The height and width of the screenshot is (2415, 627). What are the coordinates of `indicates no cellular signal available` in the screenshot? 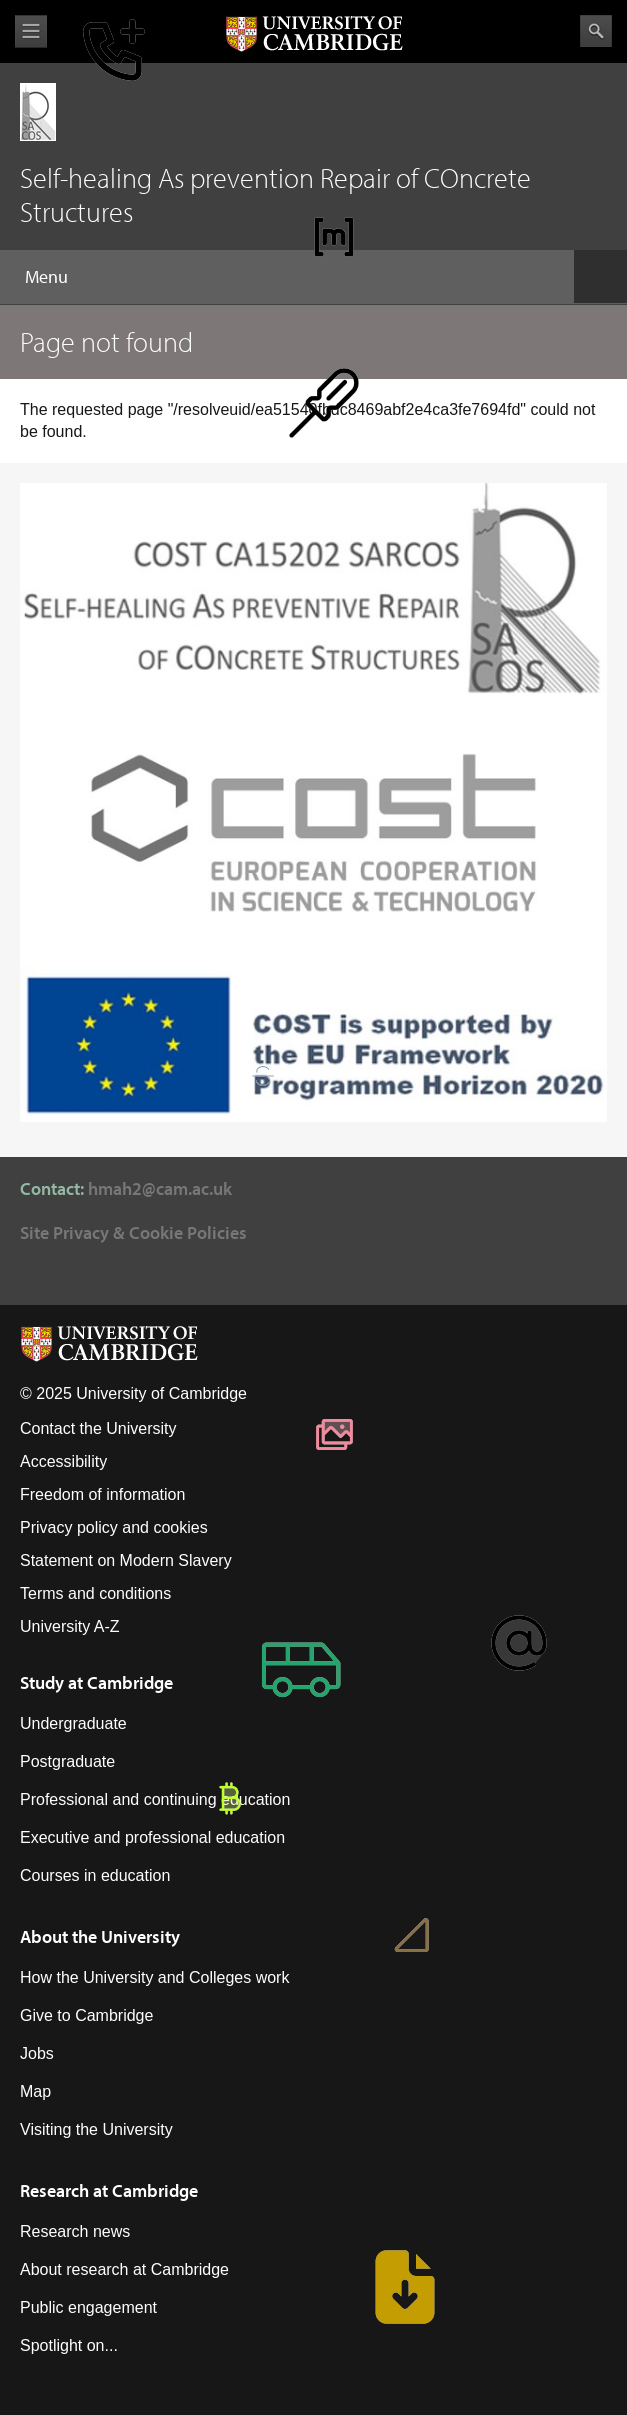 It's located at (414, 1936).